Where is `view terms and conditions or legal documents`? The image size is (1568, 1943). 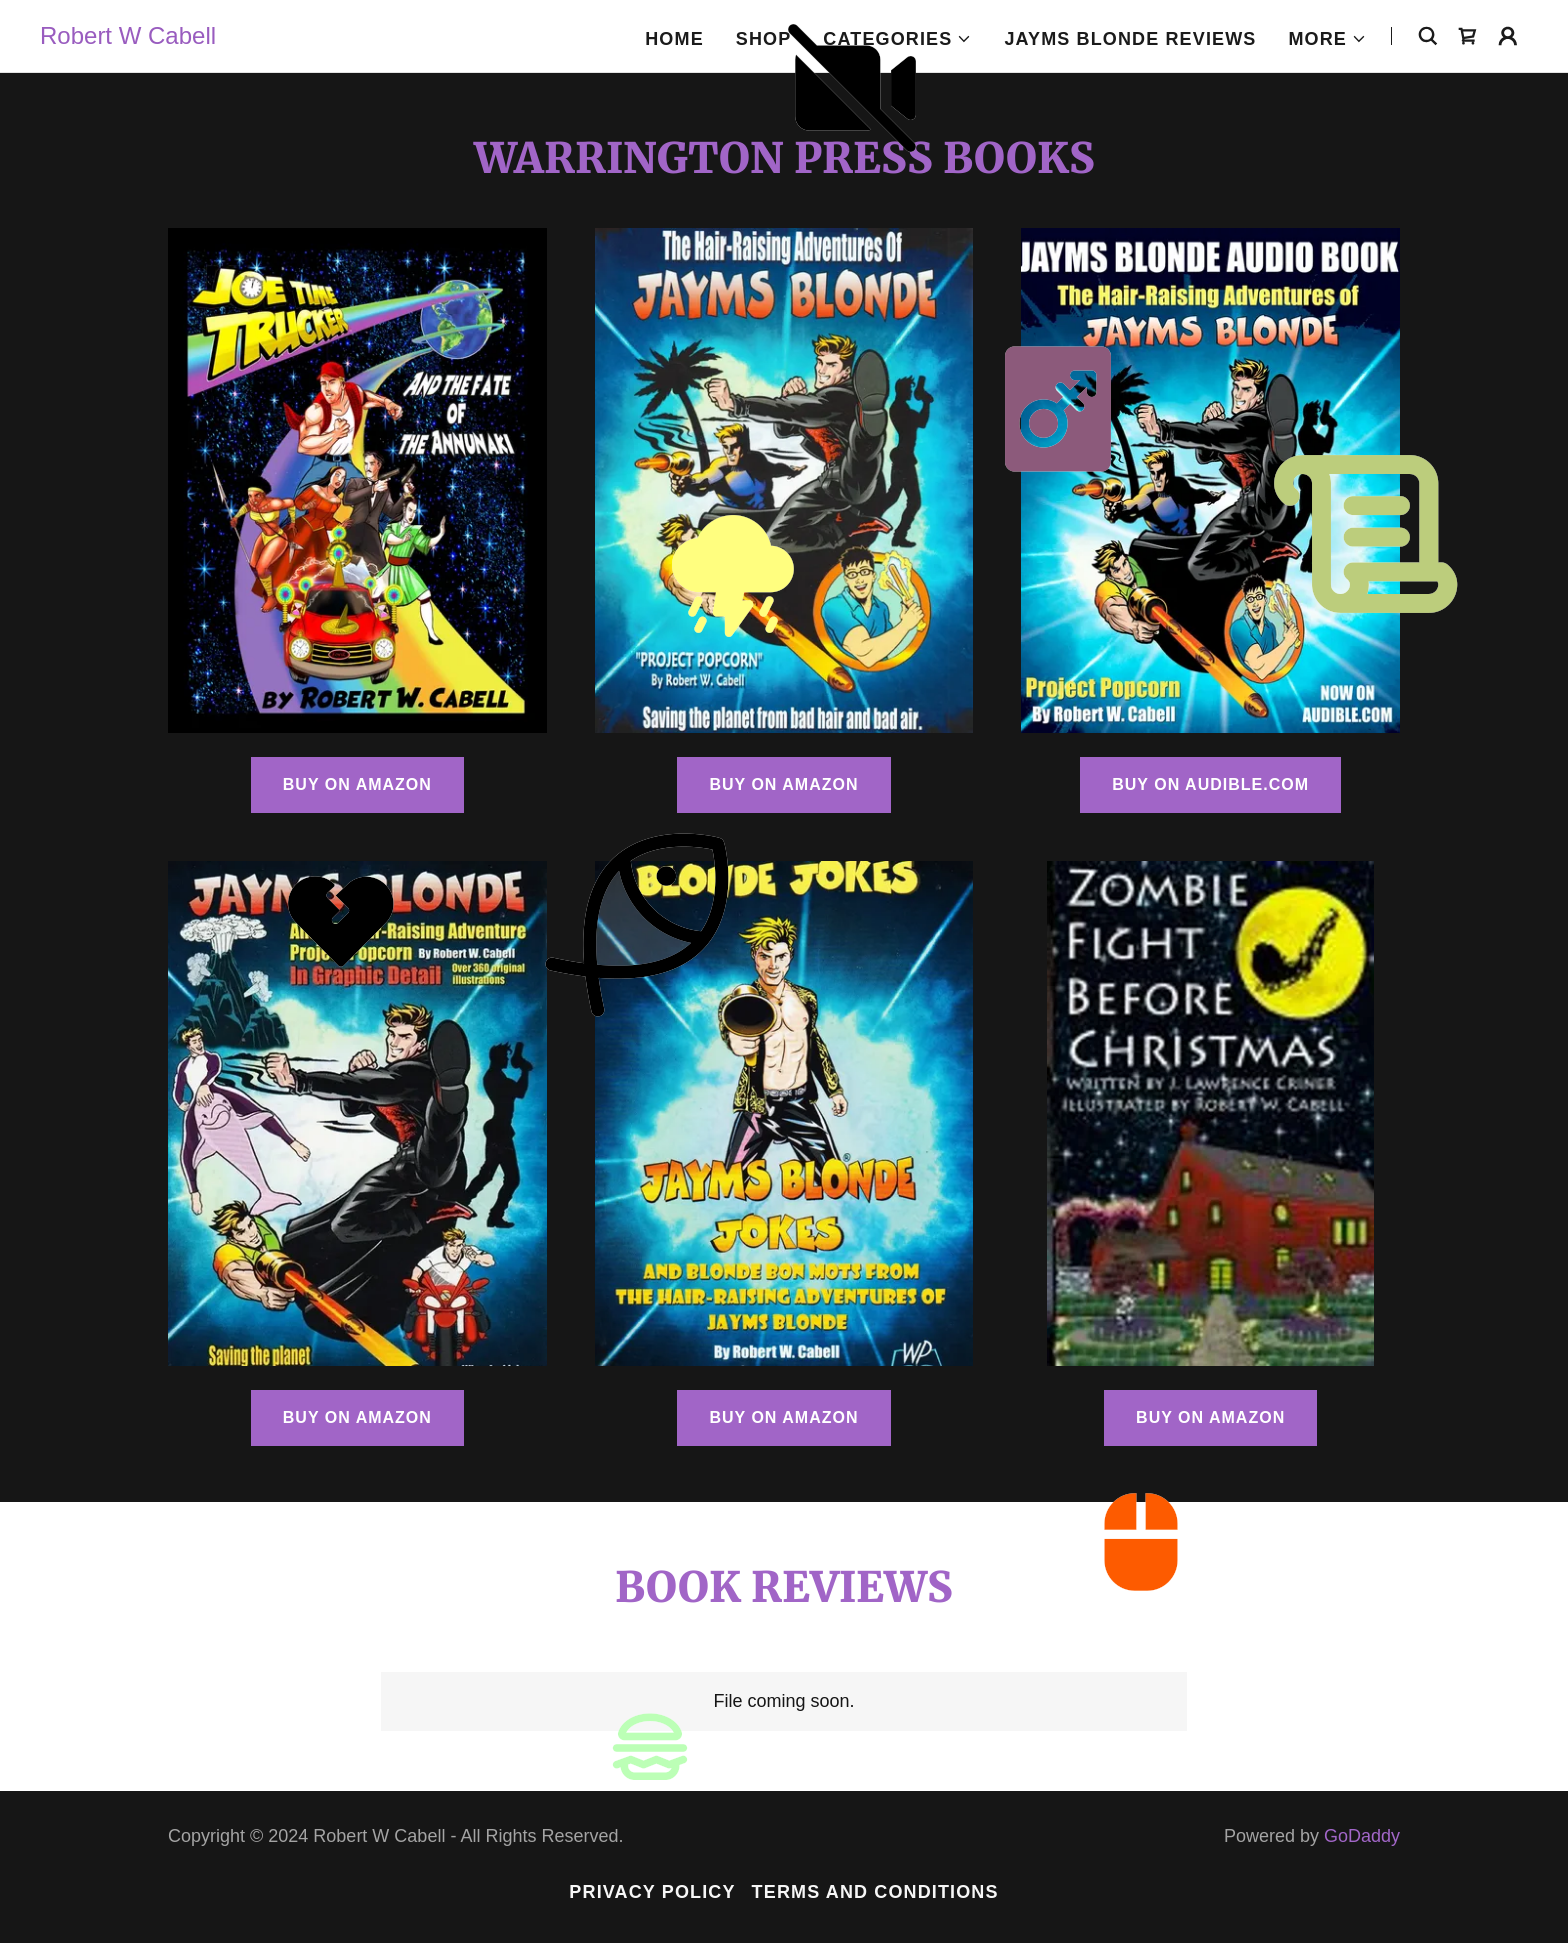 view terms and conditions or legal documents is located at coordinates (1372, 534).